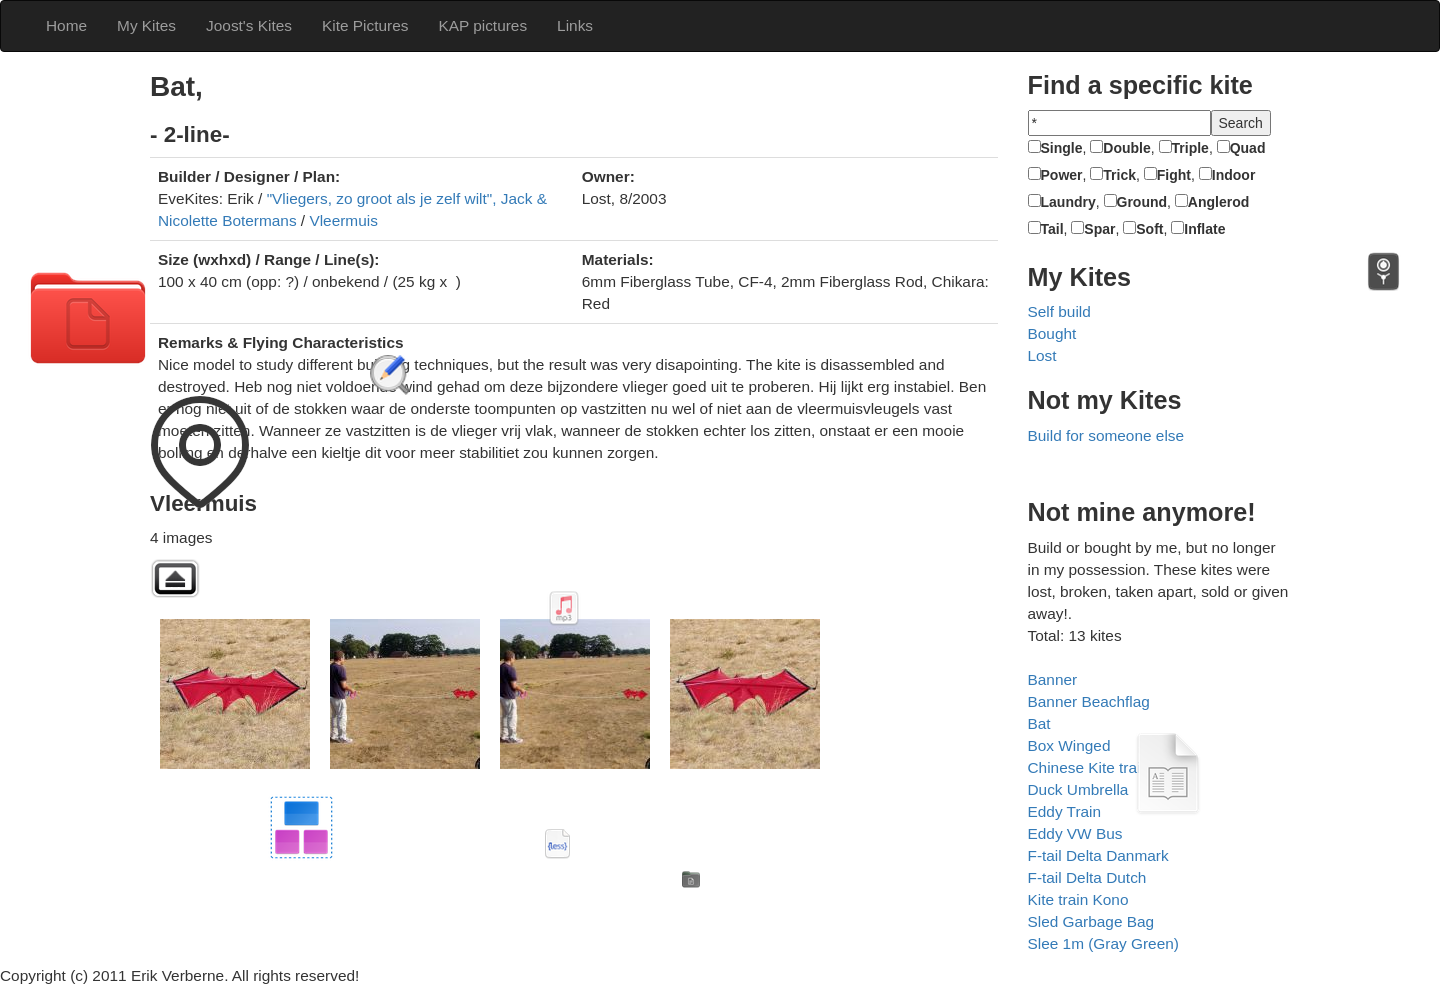  Describe the element at coordinates (557, 843) in the screenshot. I see `a LESS stylesheet file` at that location.